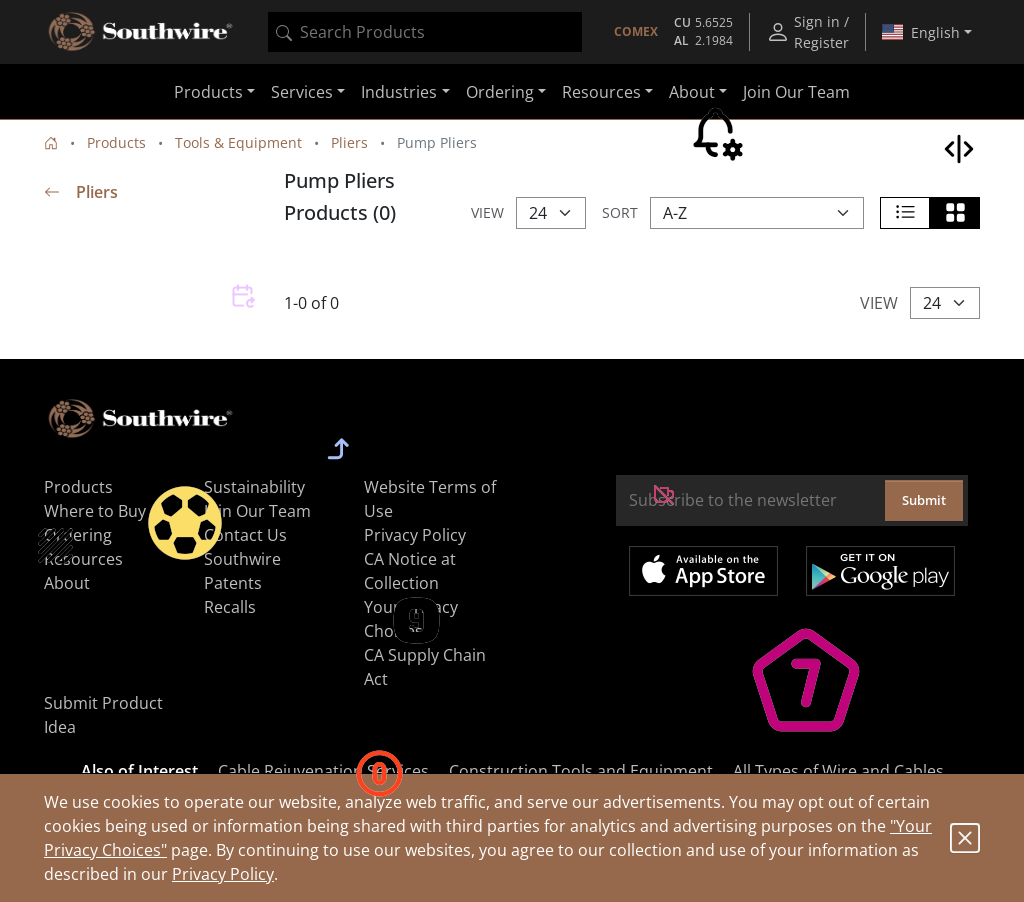  Describe the element at coordinates (55, 545) in the screenshot. I see `apply texture or pattern to selection` at that location.